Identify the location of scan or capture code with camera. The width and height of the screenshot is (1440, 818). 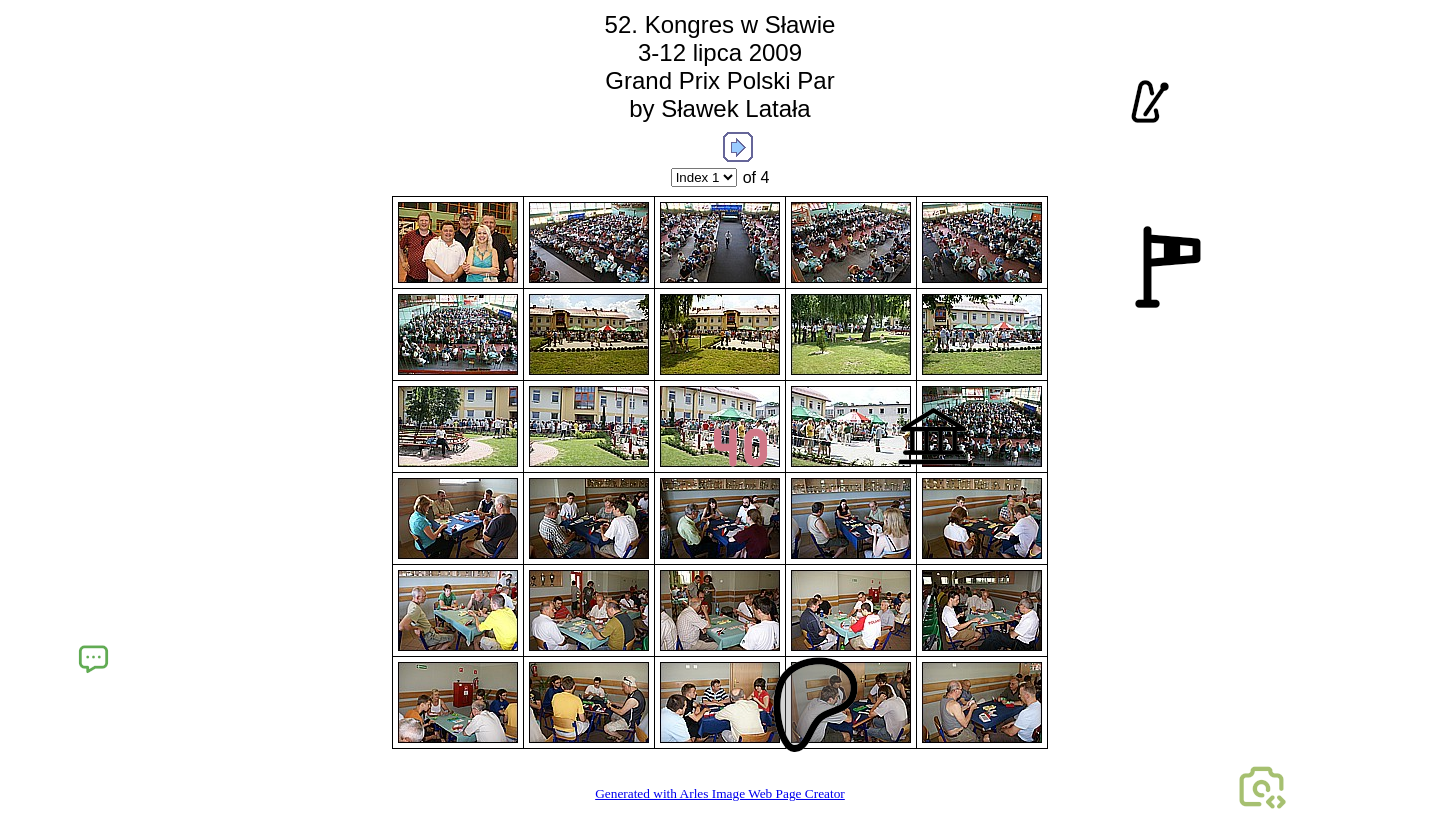
(1261, 786).